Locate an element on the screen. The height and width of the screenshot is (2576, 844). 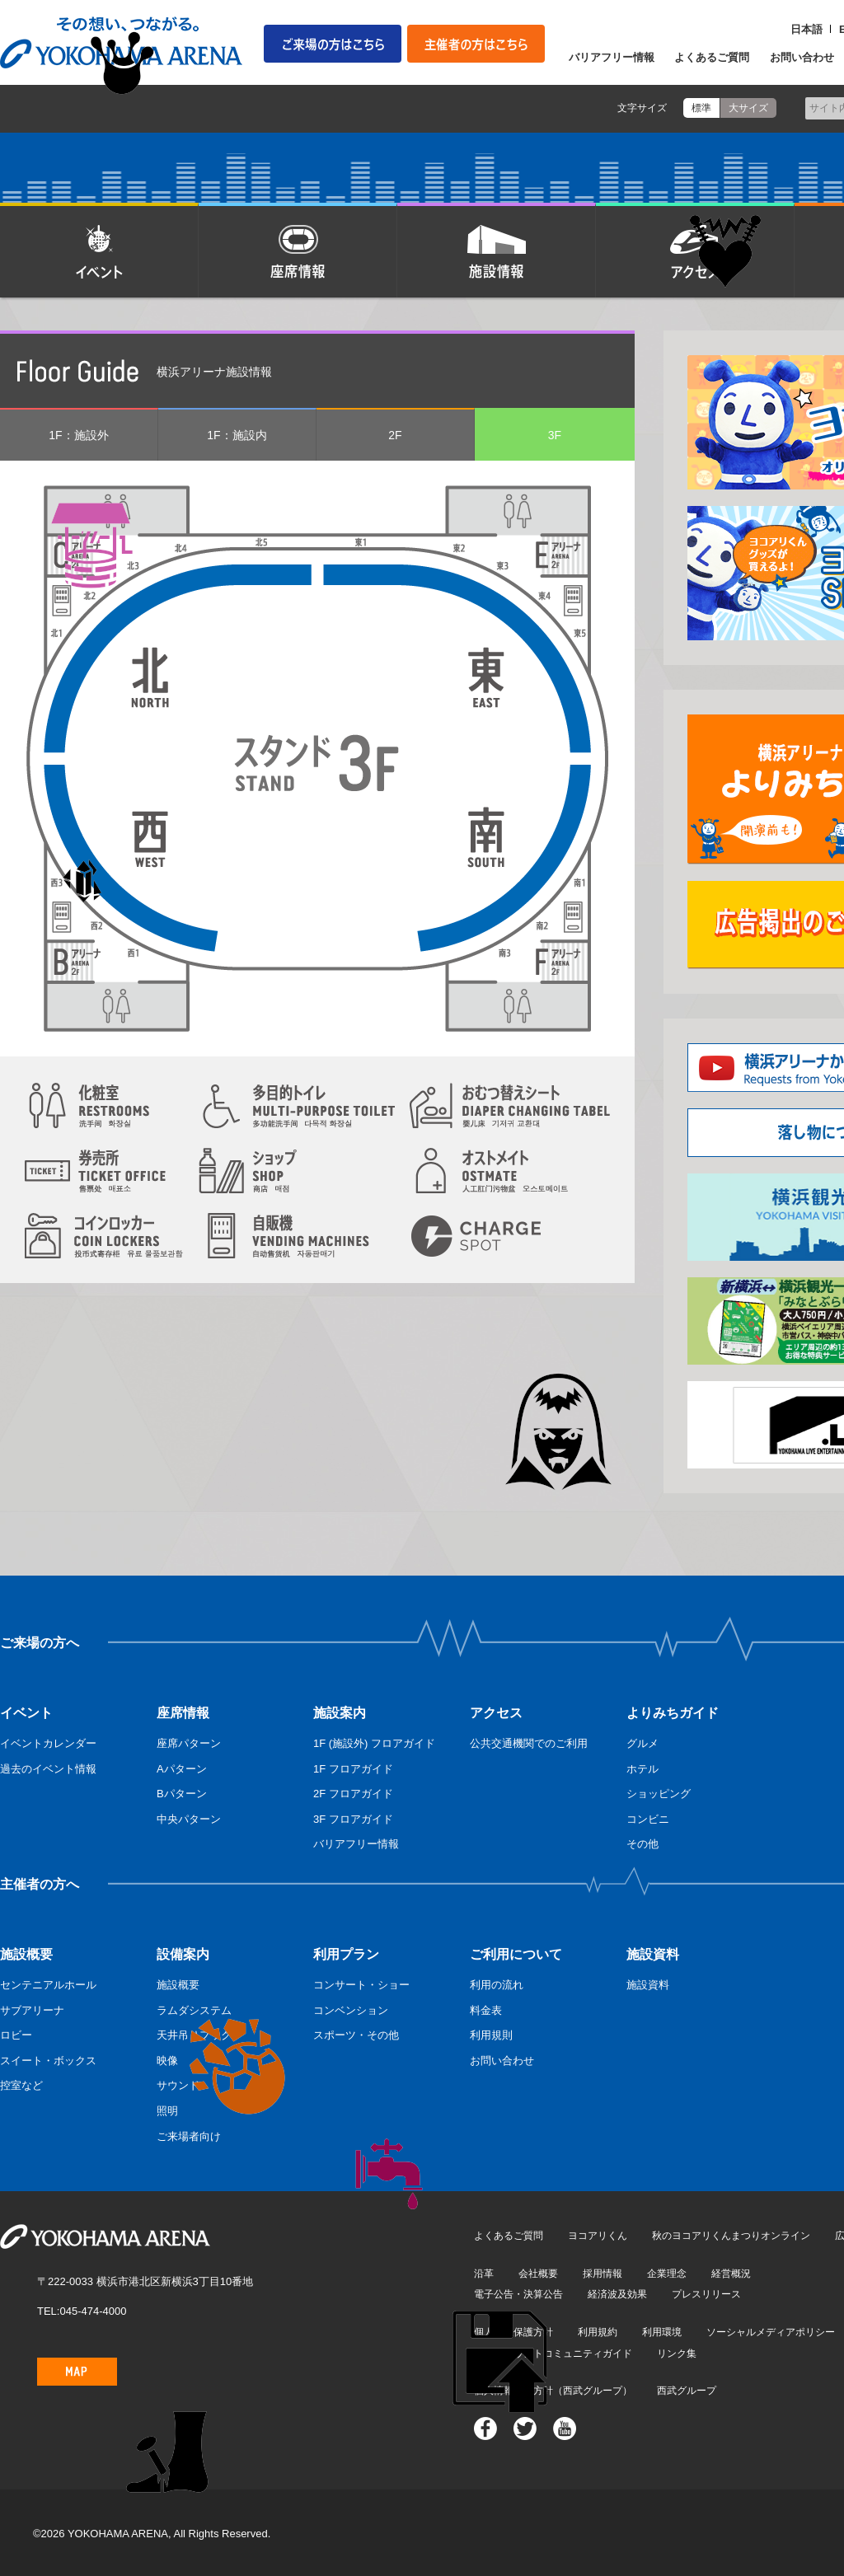
select female vampire character is located at coordinates (558, 1431).